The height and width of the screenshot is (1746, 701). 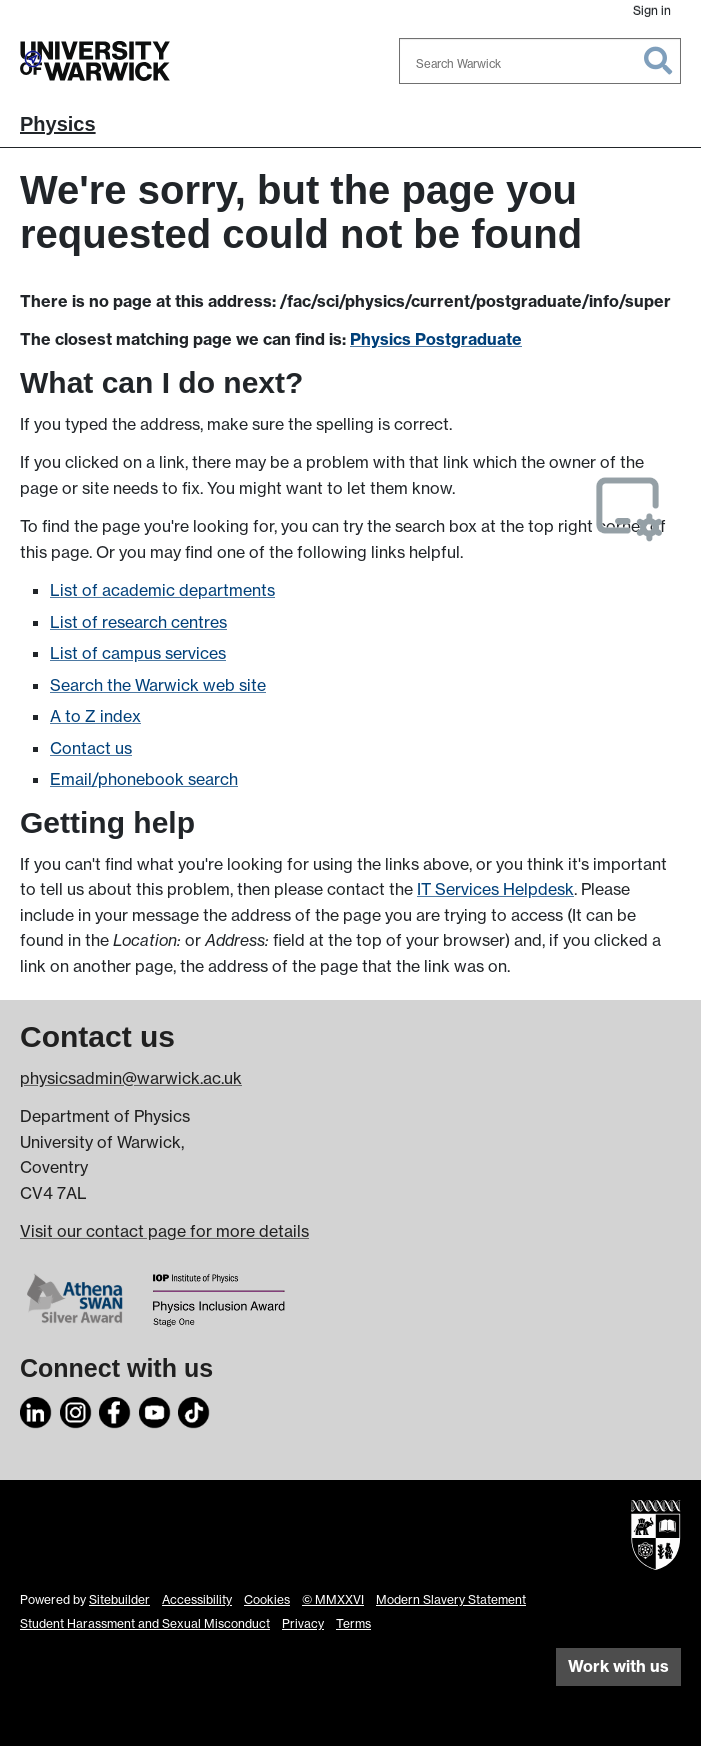 What do you see at coordinates (627, 505) in the screenshot?
I see `access tablet display settings` at bounding box center [627, 505].